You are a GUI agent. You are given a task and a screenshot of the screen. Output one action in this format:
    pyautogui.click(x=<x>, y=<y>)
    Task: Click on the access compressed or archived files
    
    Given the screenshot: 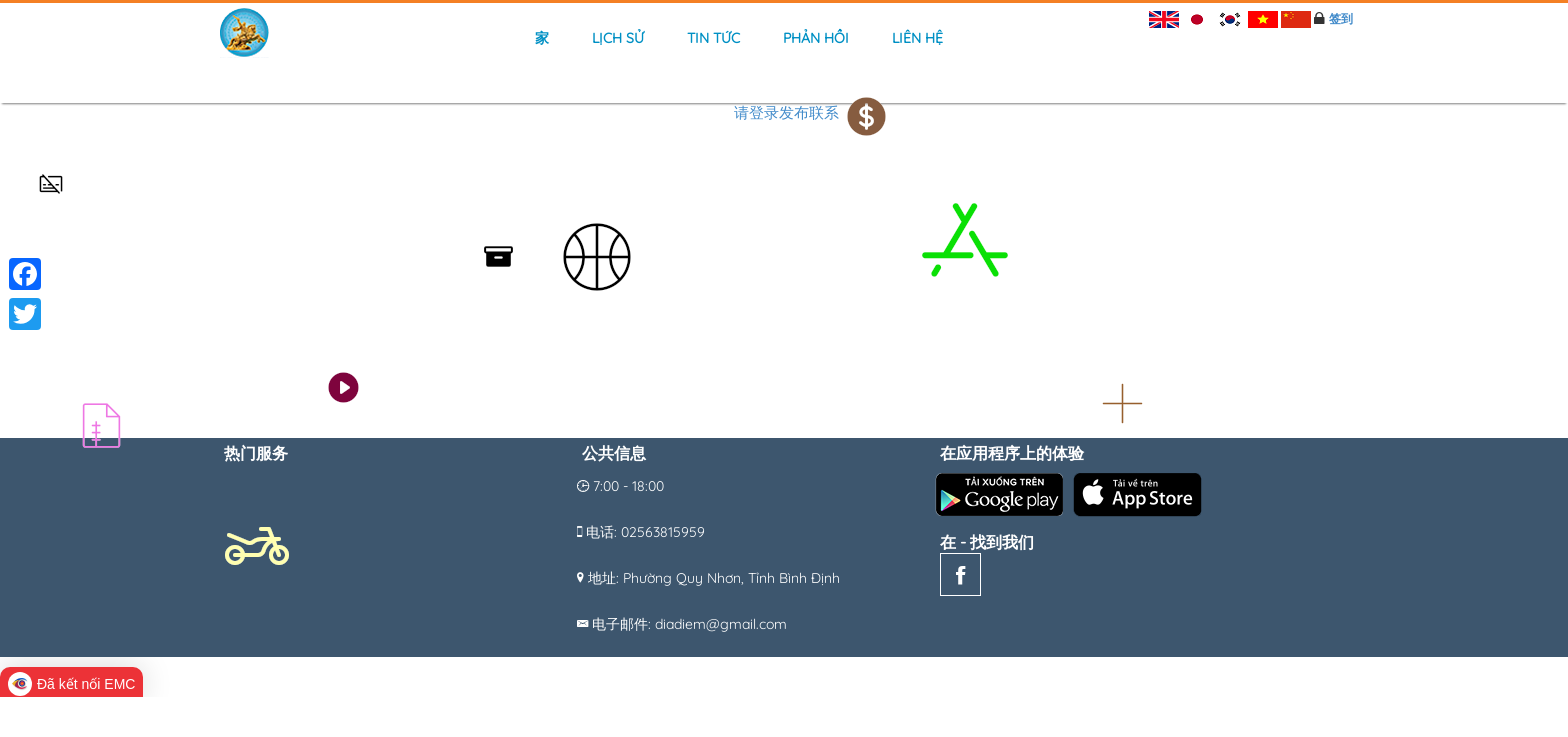 What is the action you would take?
    pyautogui.click(x=101, y=425)
    